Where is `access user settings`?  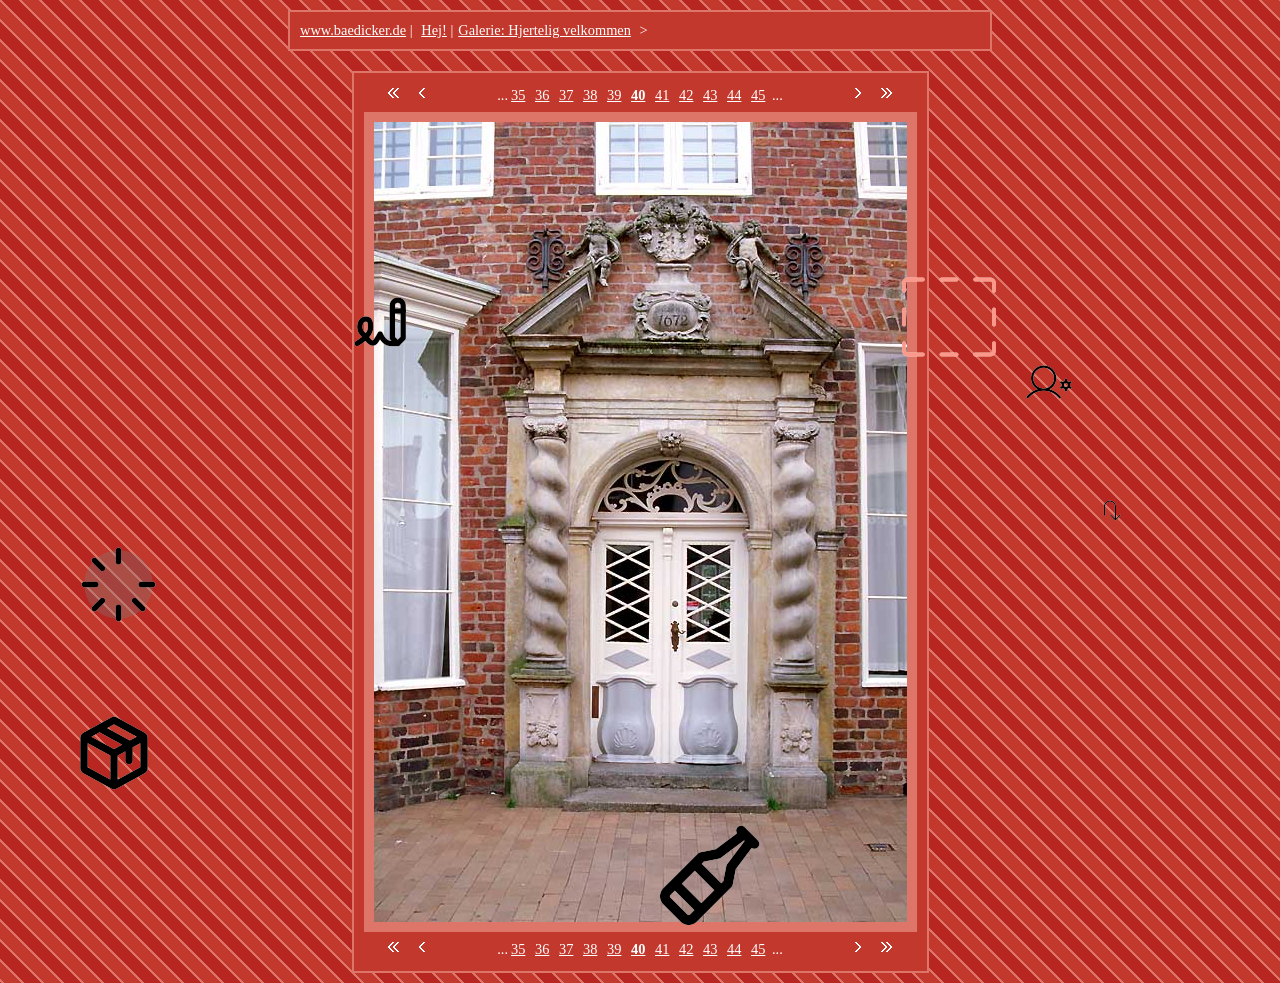 access user settings is located at coordinates (1047, 383).